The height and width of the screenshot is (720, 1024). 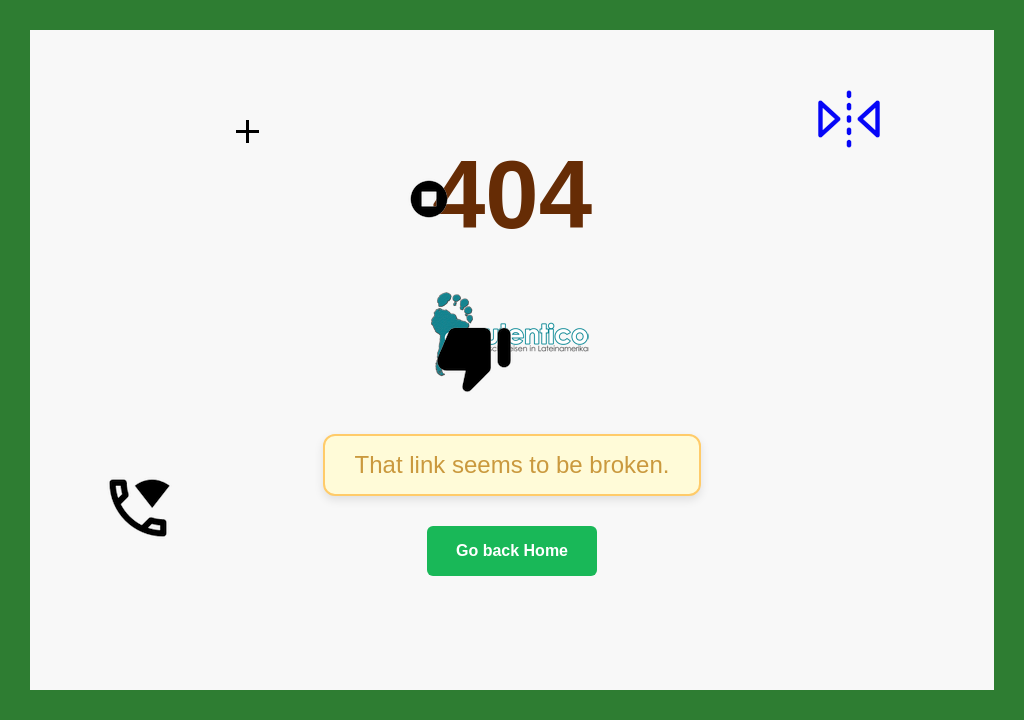 What do you see at coordinates (138, 508) in the screenshot?
I see `enable wifi calling feature` at bounding box center [138, 508].